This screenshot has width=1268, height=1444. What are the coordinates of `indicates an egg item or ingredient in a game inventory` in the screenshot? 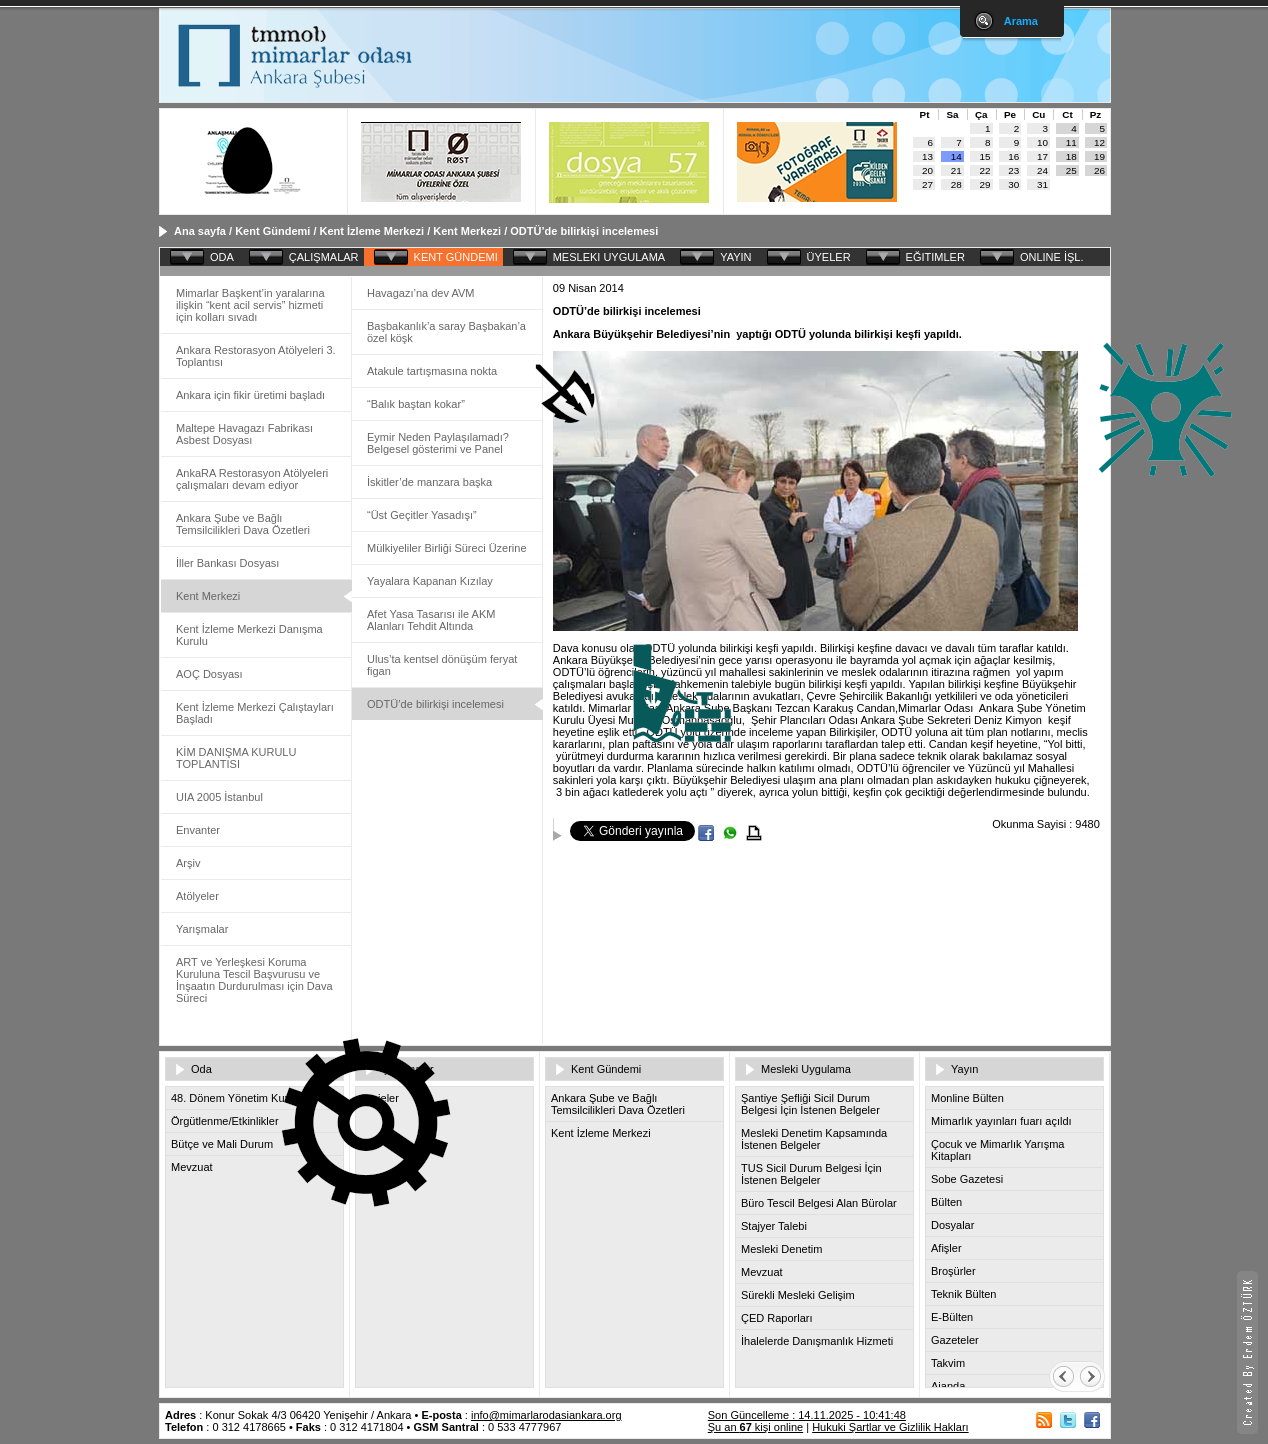 It's located at (247, 160).